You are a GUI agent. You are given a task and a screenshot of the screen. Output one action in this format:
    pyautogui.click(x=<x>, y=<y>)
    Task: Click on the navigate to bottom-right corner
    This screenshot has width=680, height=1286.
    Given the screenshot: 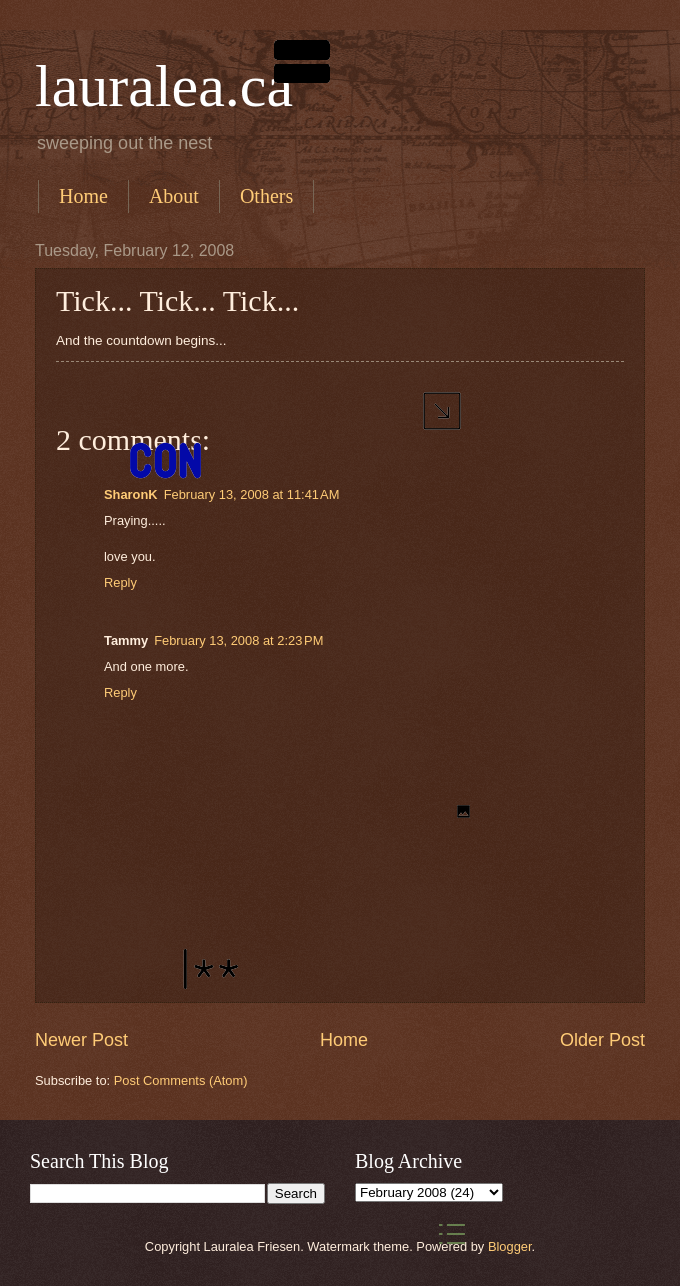 What is the action you would take?
    pyautogui.click(x=442, y=411)
    